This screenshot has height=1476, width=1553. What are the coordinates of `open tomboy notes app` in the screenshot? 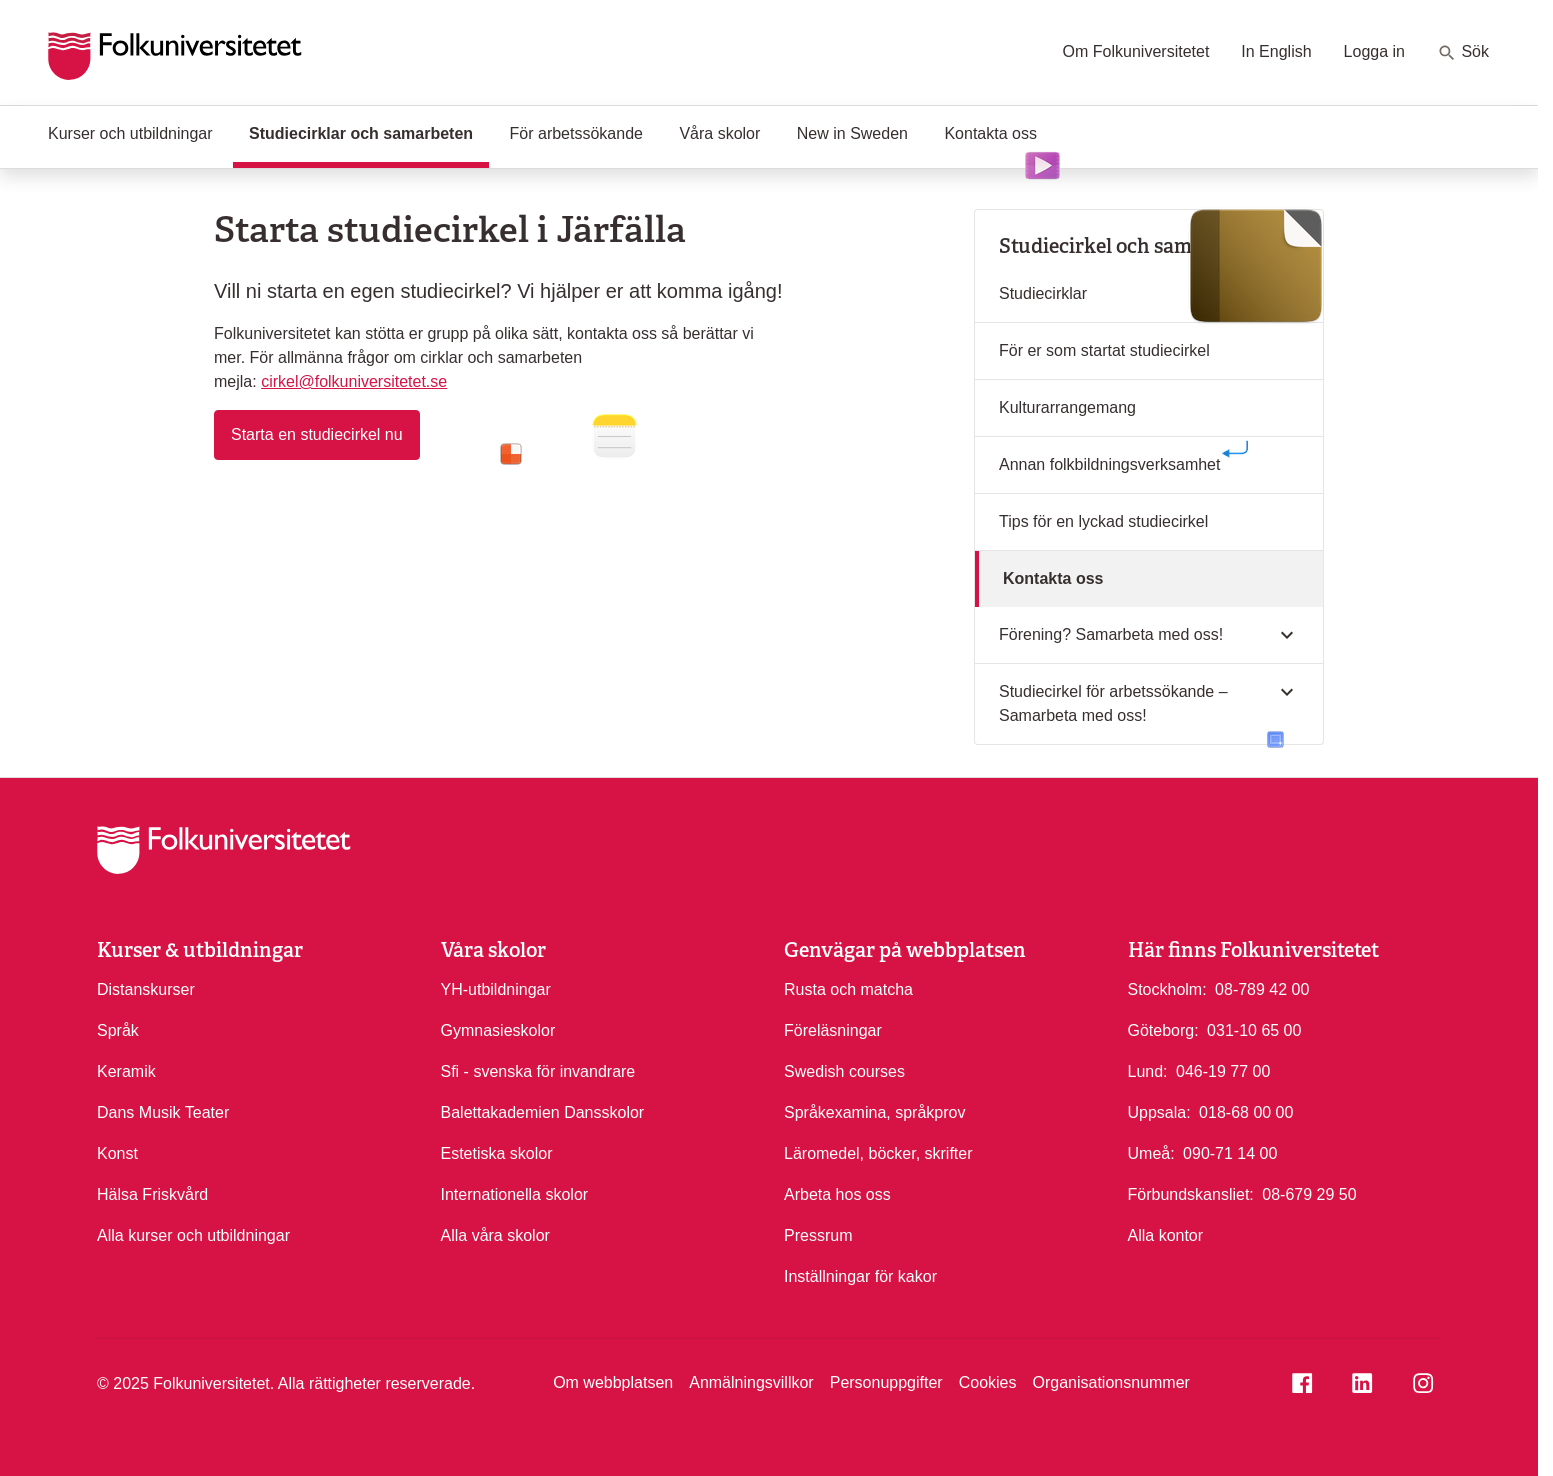 It's located at (614, 436).